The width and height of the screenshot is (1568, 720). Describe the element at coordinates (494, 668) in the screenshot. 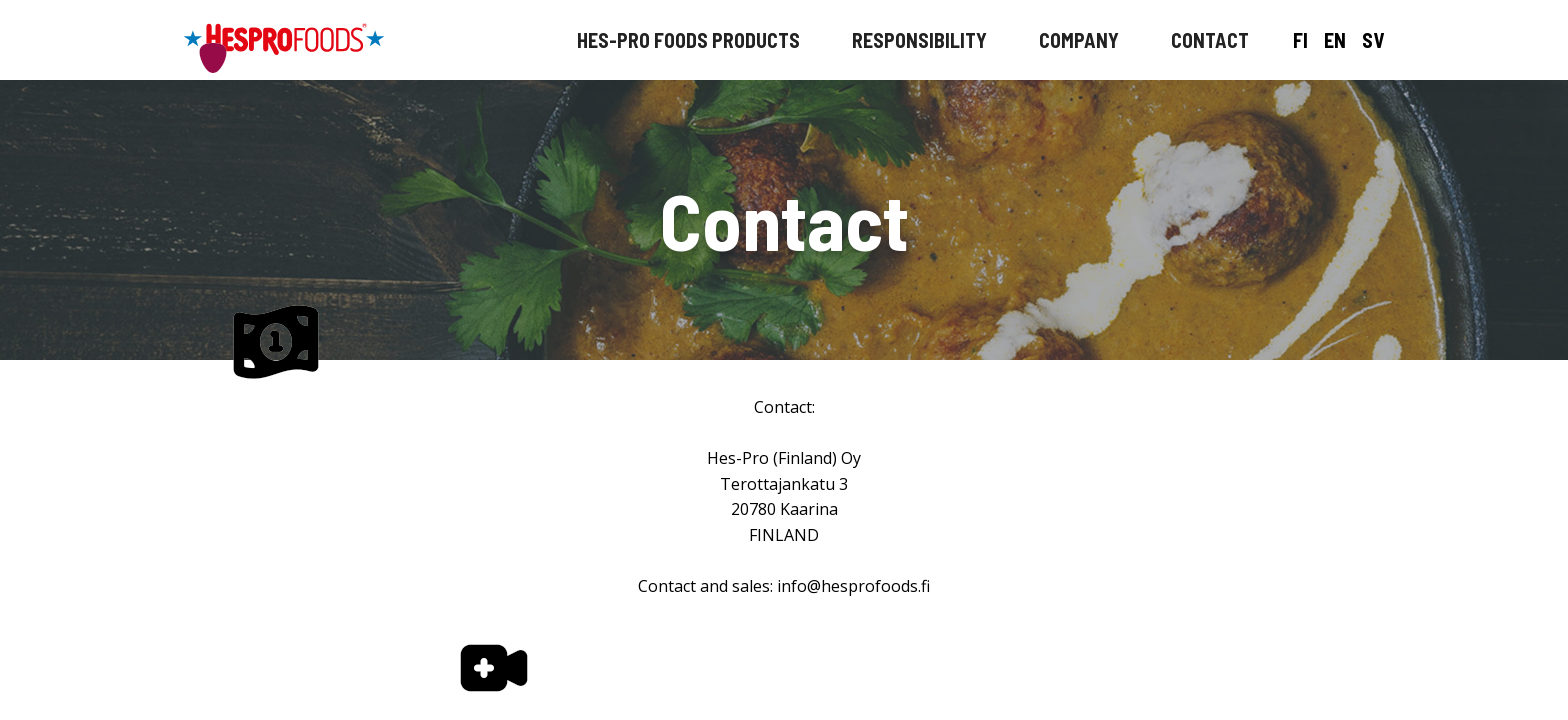

I see `start a new video recording` at that location.